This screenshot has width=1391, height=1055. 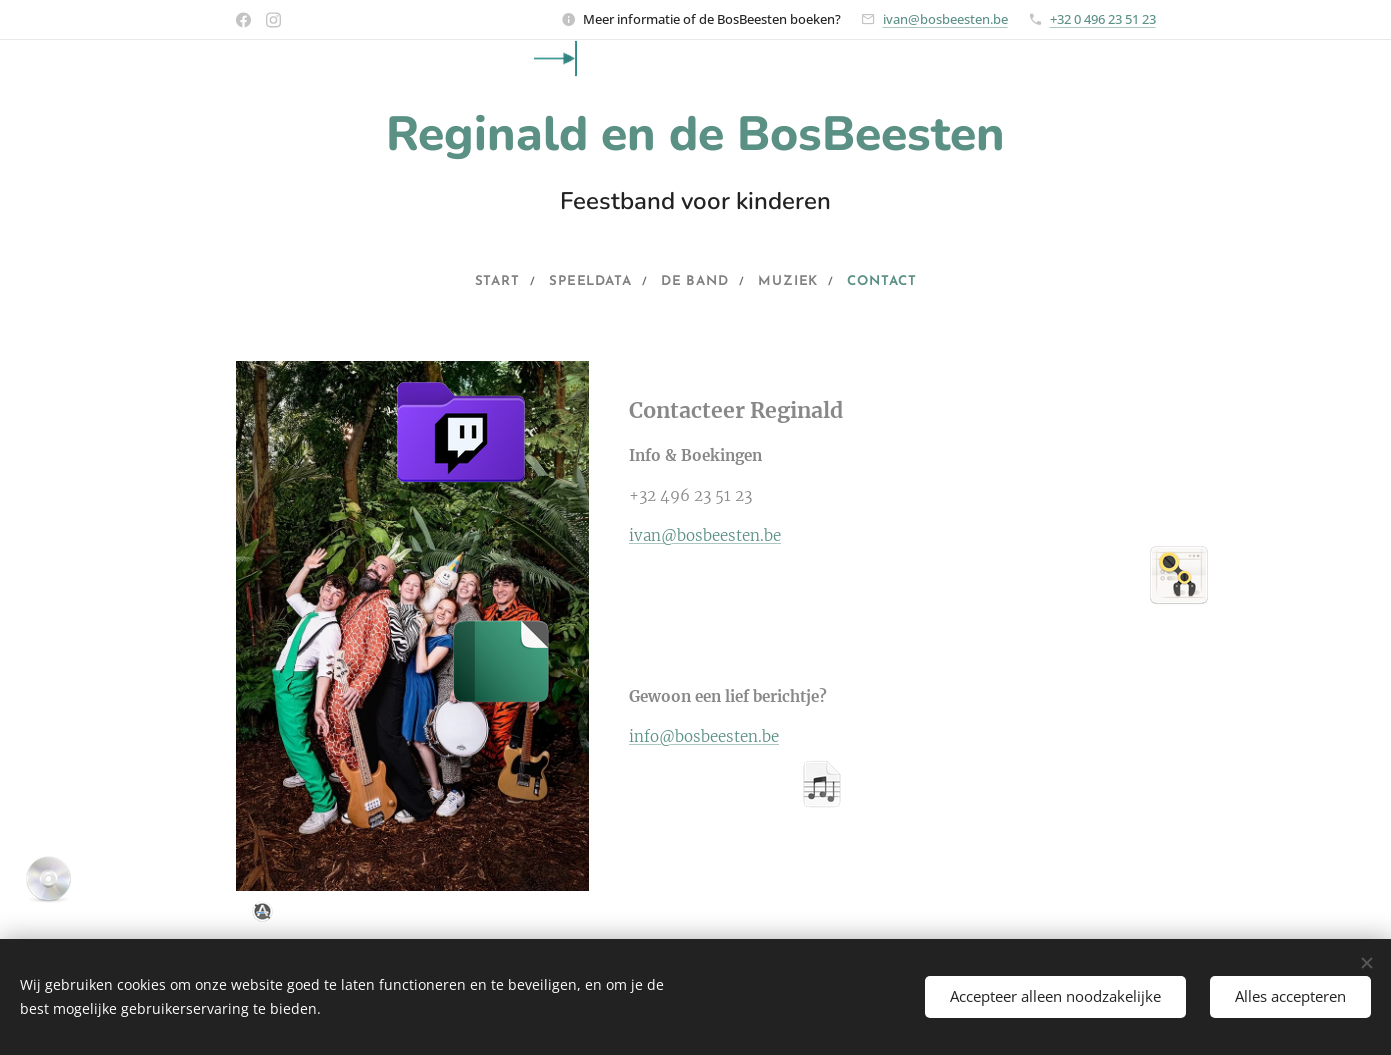 I want to click on check for available software updates, so click(x=262, y=911).